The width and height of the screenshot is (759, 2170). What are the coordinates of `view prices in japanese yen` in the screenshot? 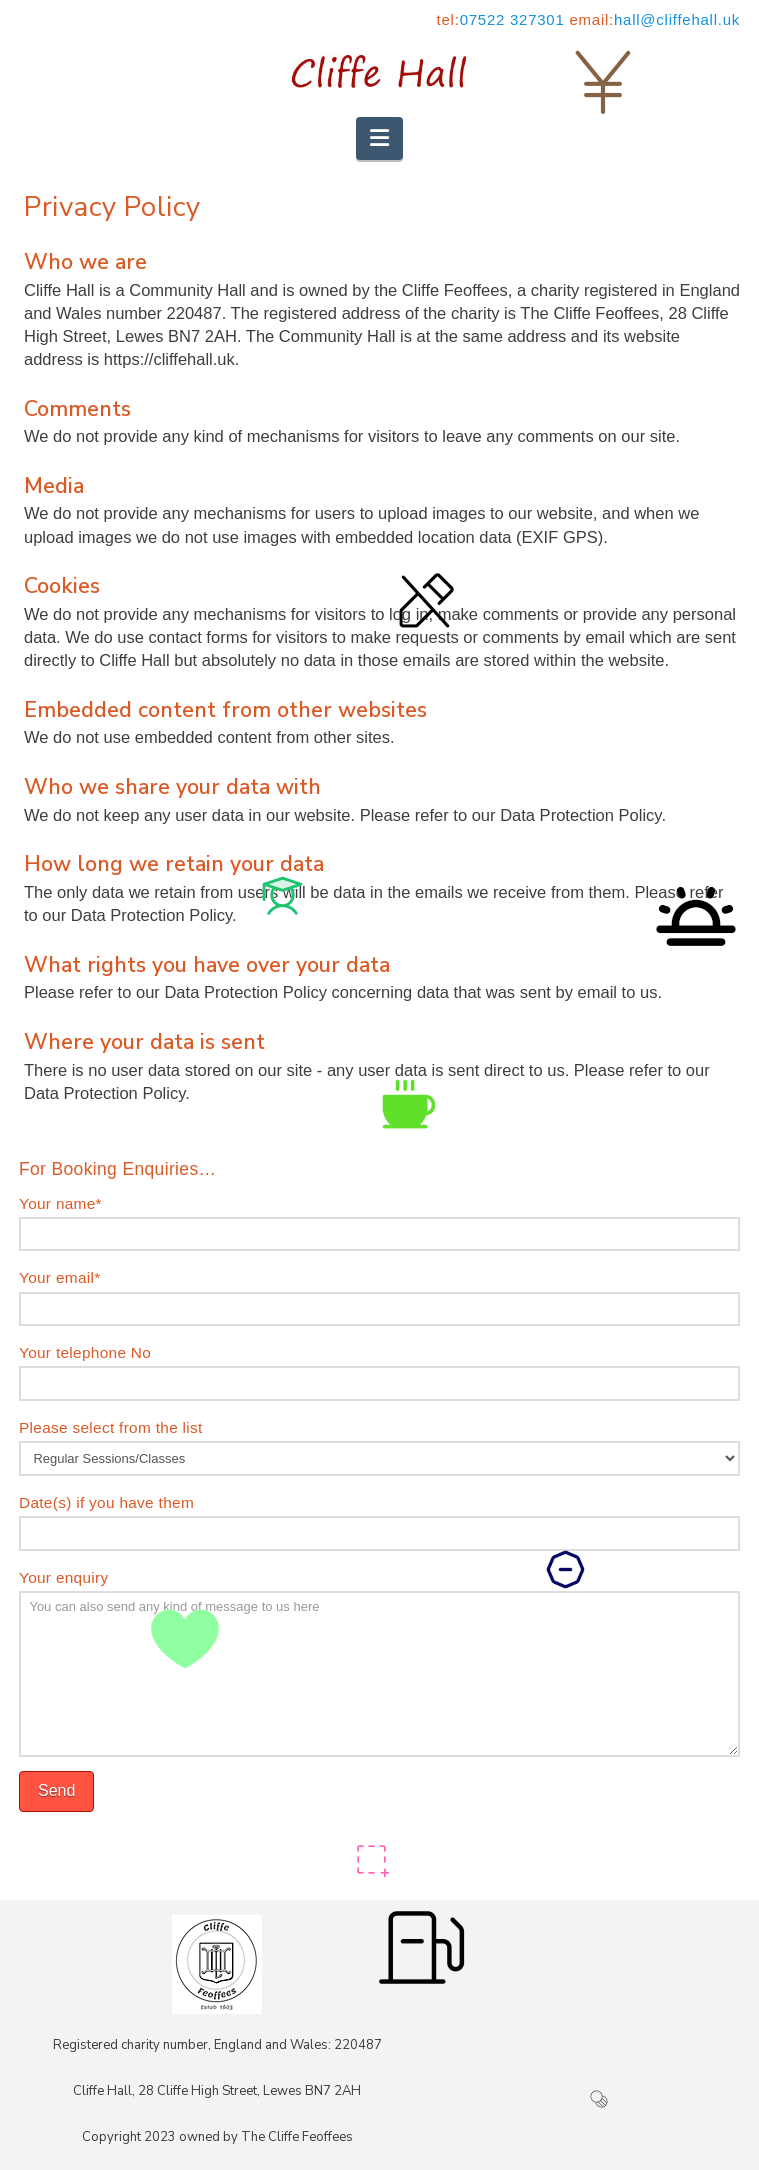 It's located at (603, 81).